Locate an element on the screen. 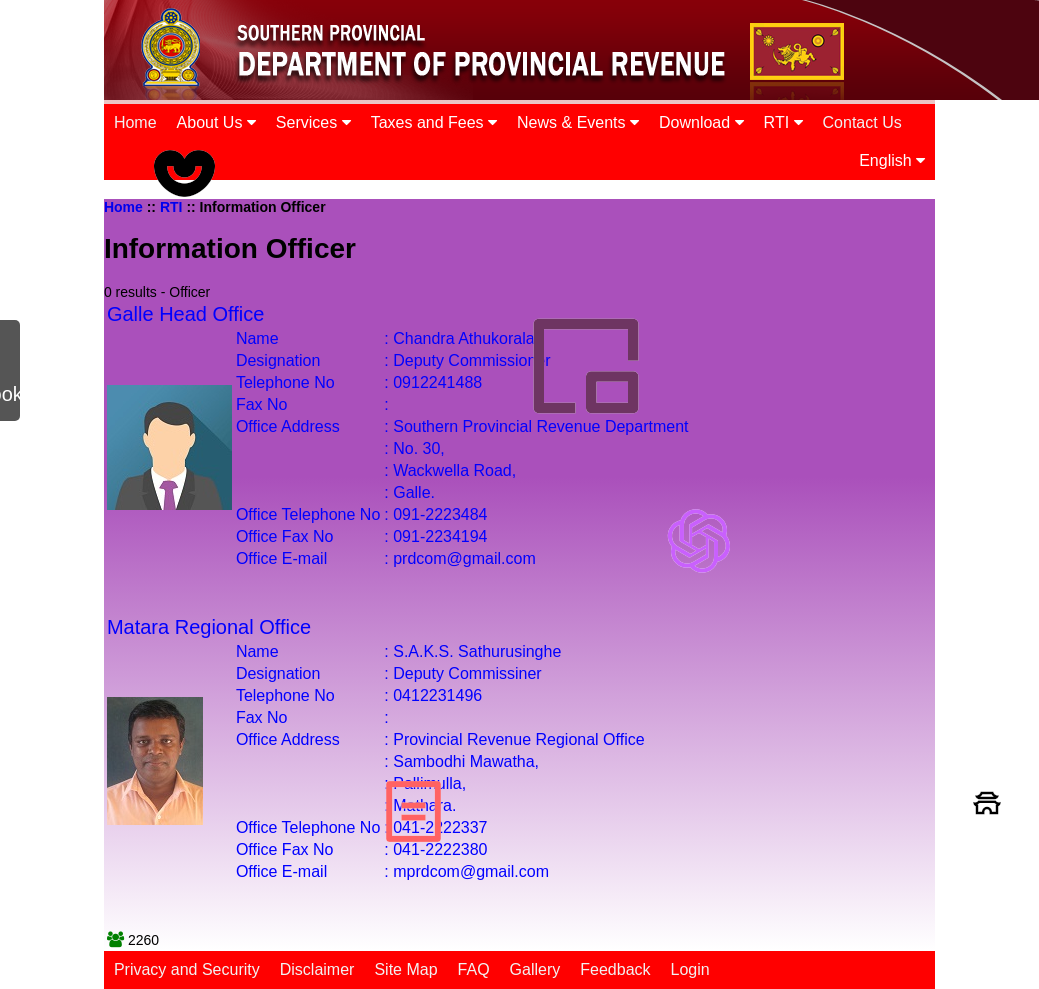 Image resolution: width=1039 pixels, height=989 pixels. view historical landmarks or monuments is located at coordinates (987, 803).